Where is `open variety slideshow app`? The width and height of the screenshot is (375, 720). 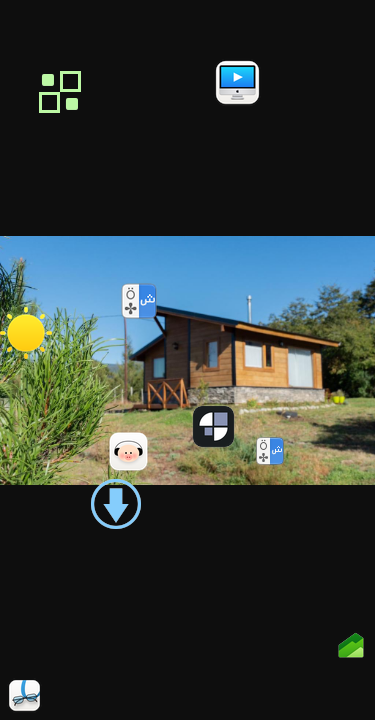 open variety slideshow app is located at coordinates (237, 82).